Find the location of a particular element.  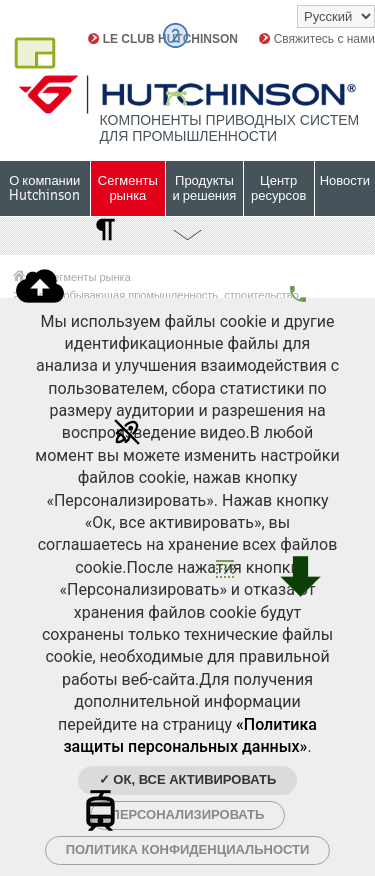

toggle paragraph formatting options is located at coordinates (105, 229).